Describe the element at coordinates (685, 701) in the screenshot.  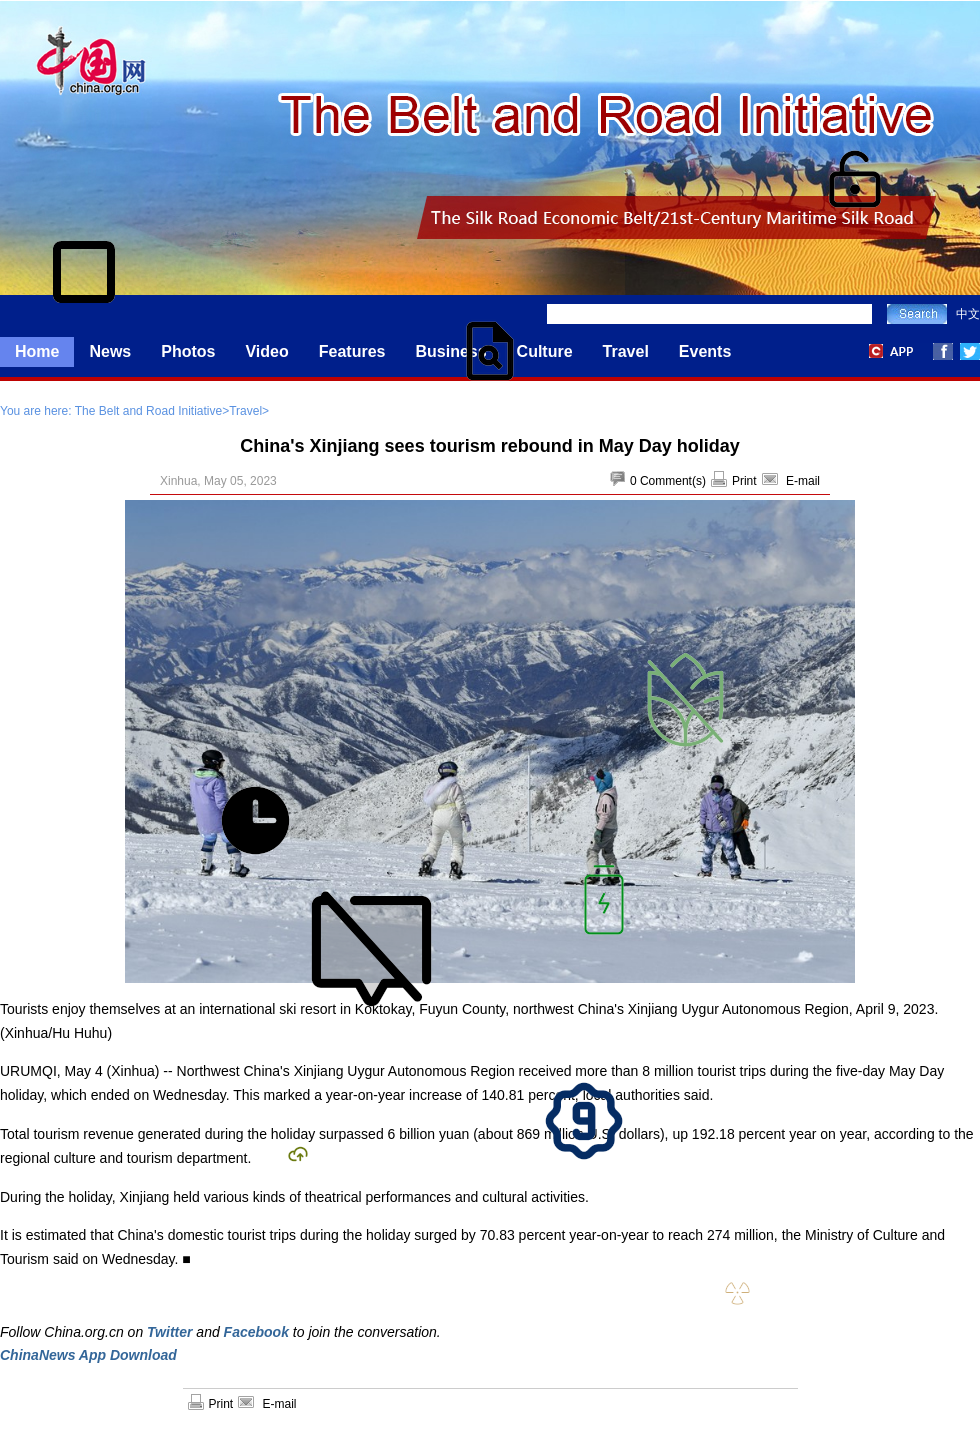
I see `indicates gluten-free or grain-free option` at that location.